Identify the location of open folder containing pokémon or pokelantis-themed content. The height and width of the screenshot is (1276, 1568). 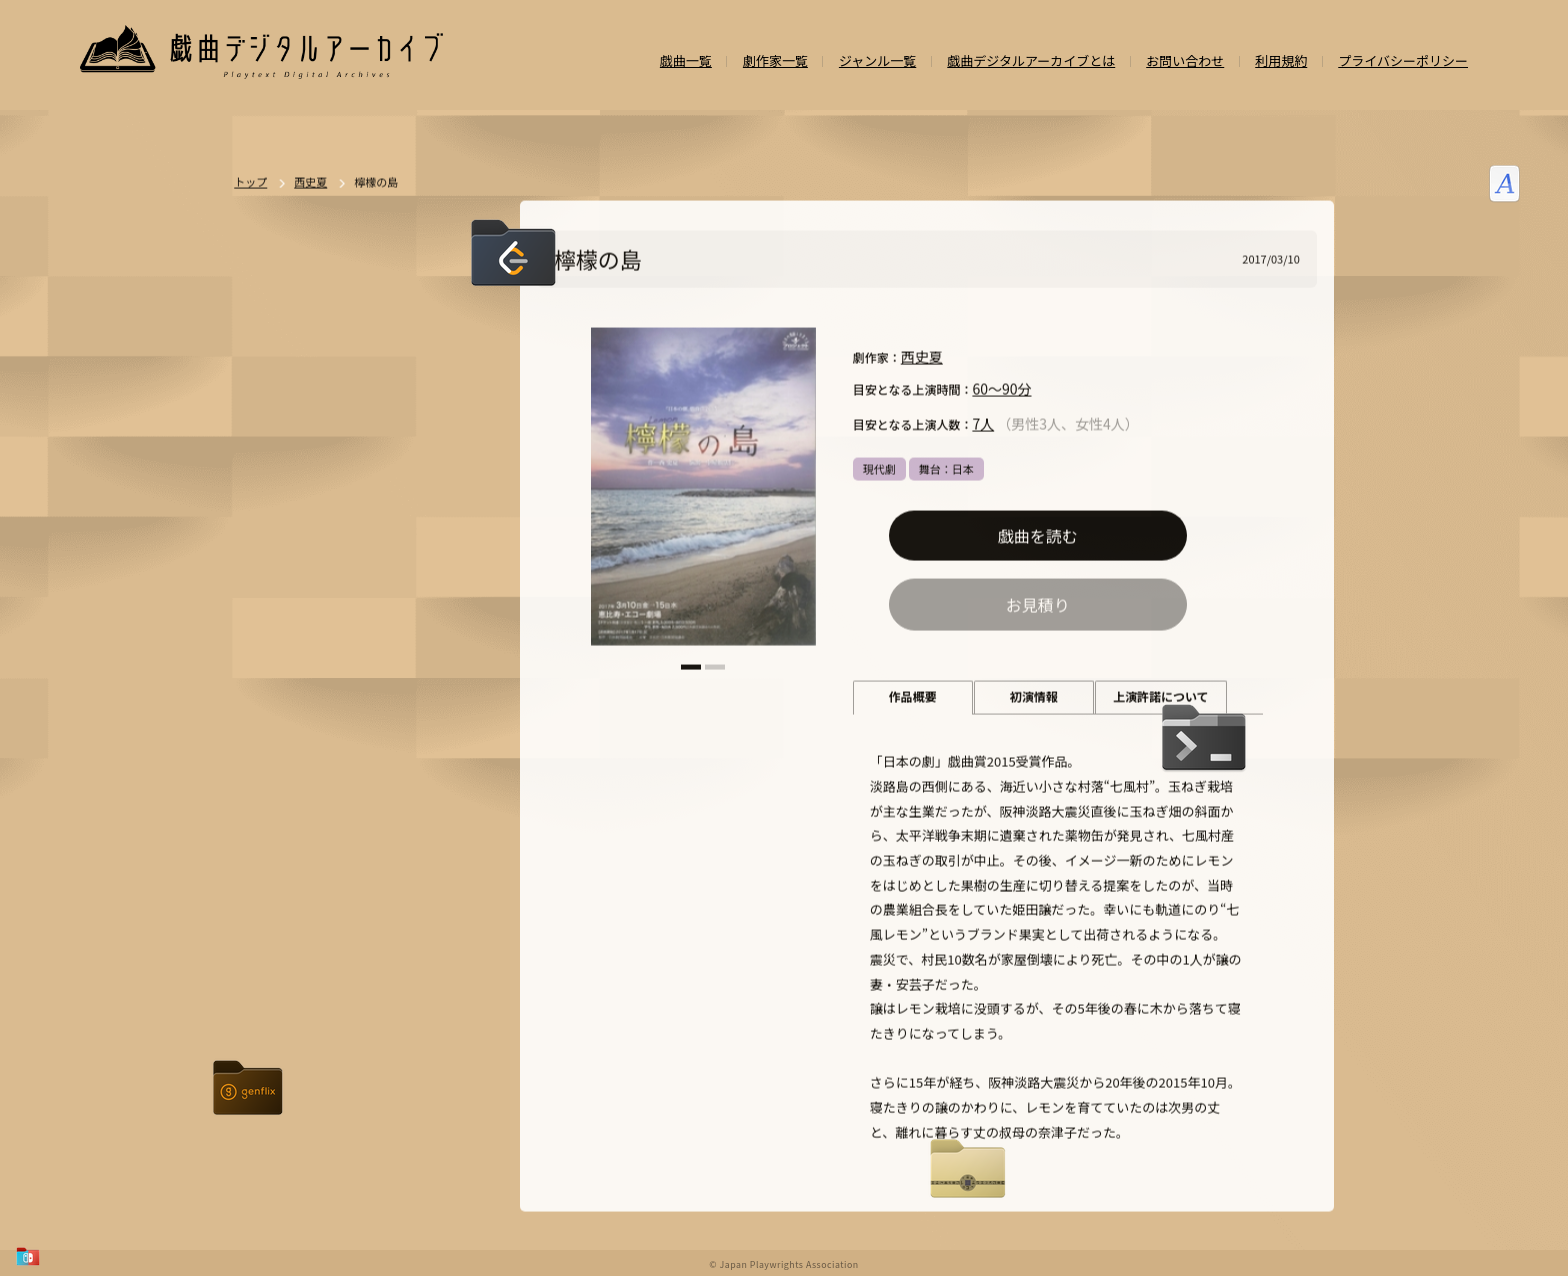
(967, 1170).